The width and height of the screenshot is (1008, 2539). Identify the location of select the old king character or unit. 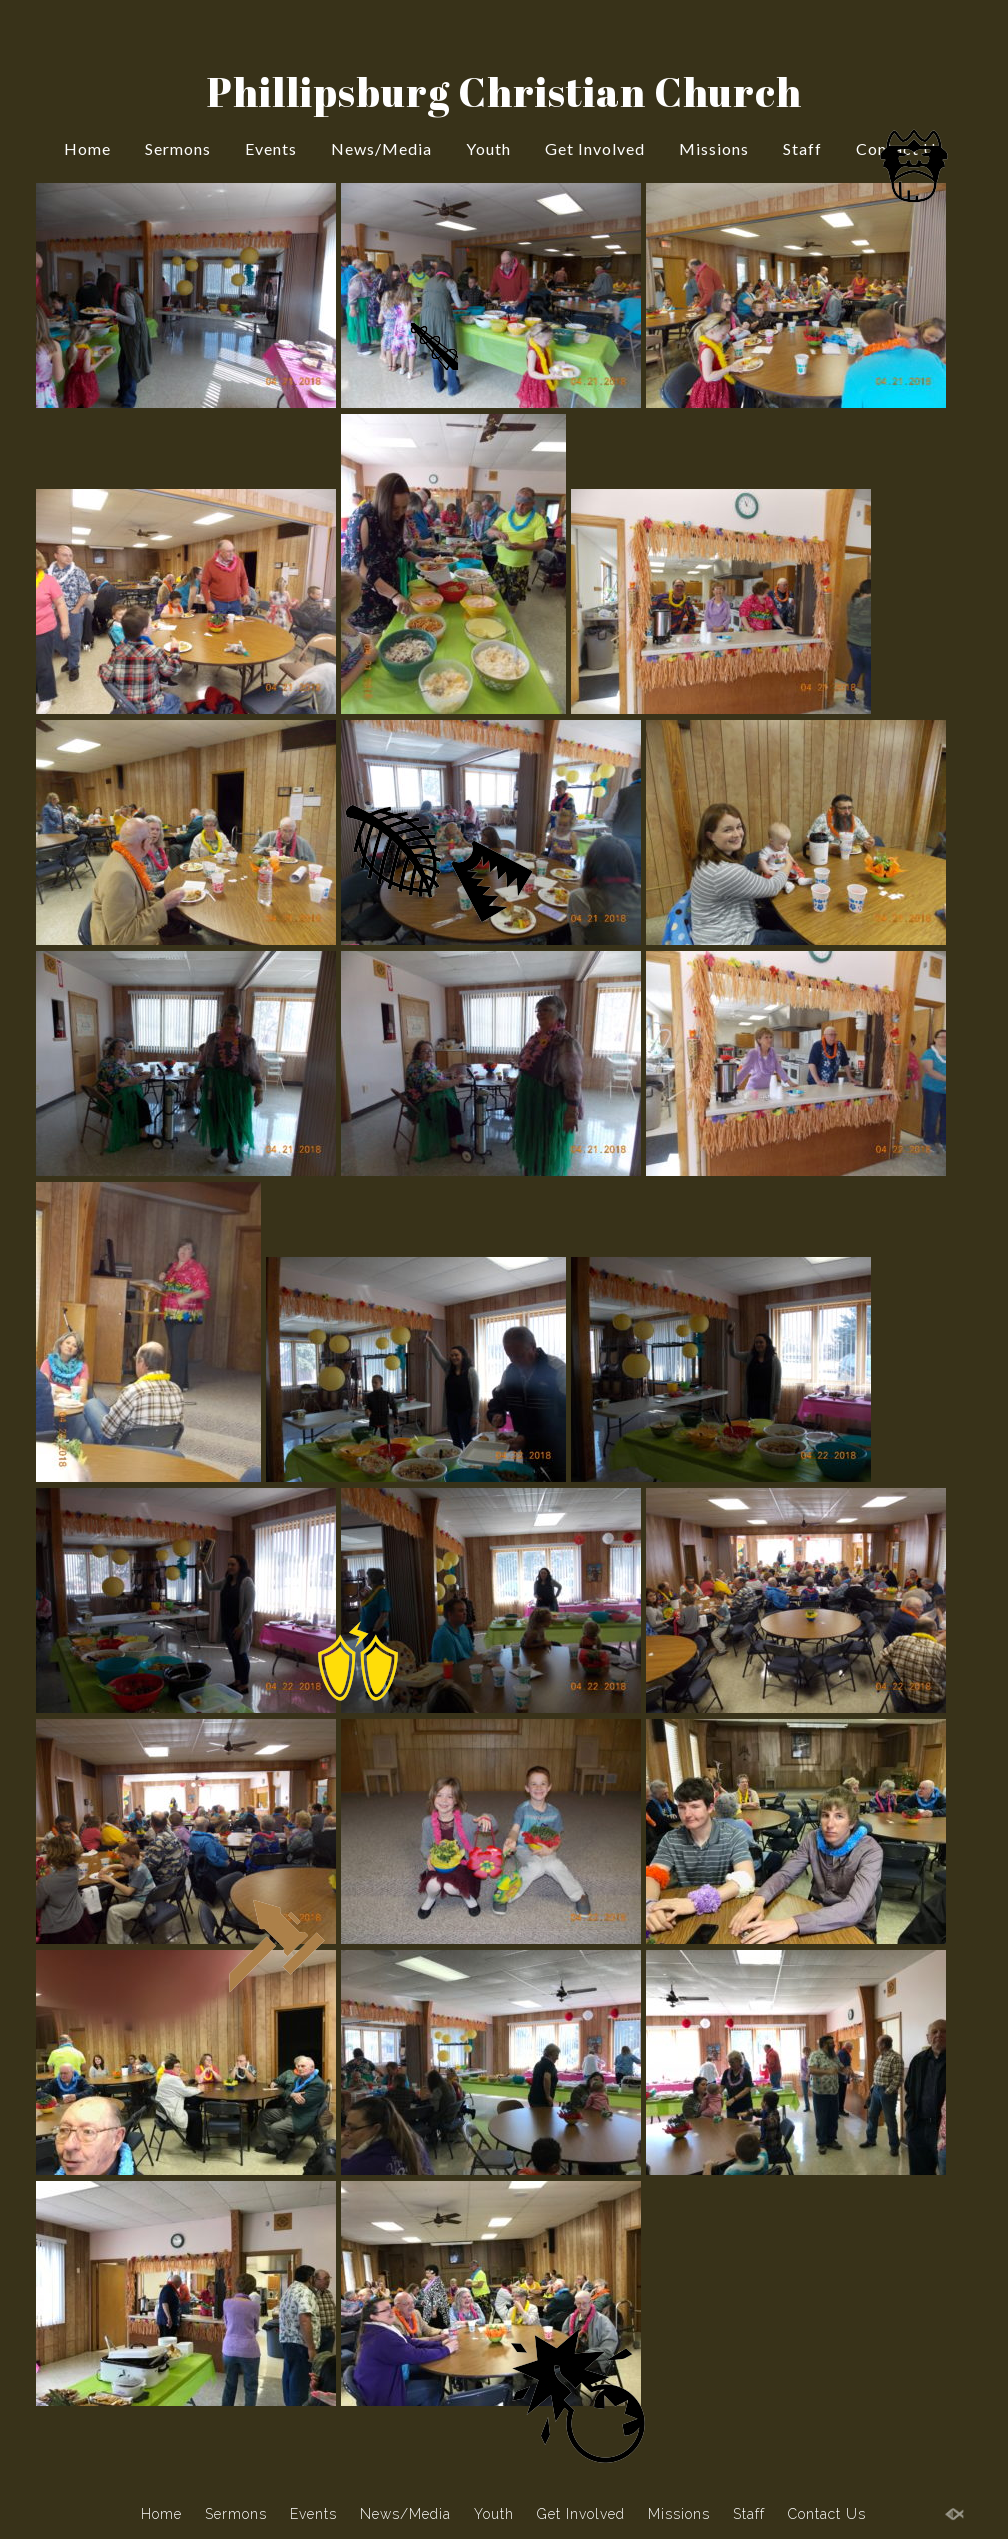
(914, 166).